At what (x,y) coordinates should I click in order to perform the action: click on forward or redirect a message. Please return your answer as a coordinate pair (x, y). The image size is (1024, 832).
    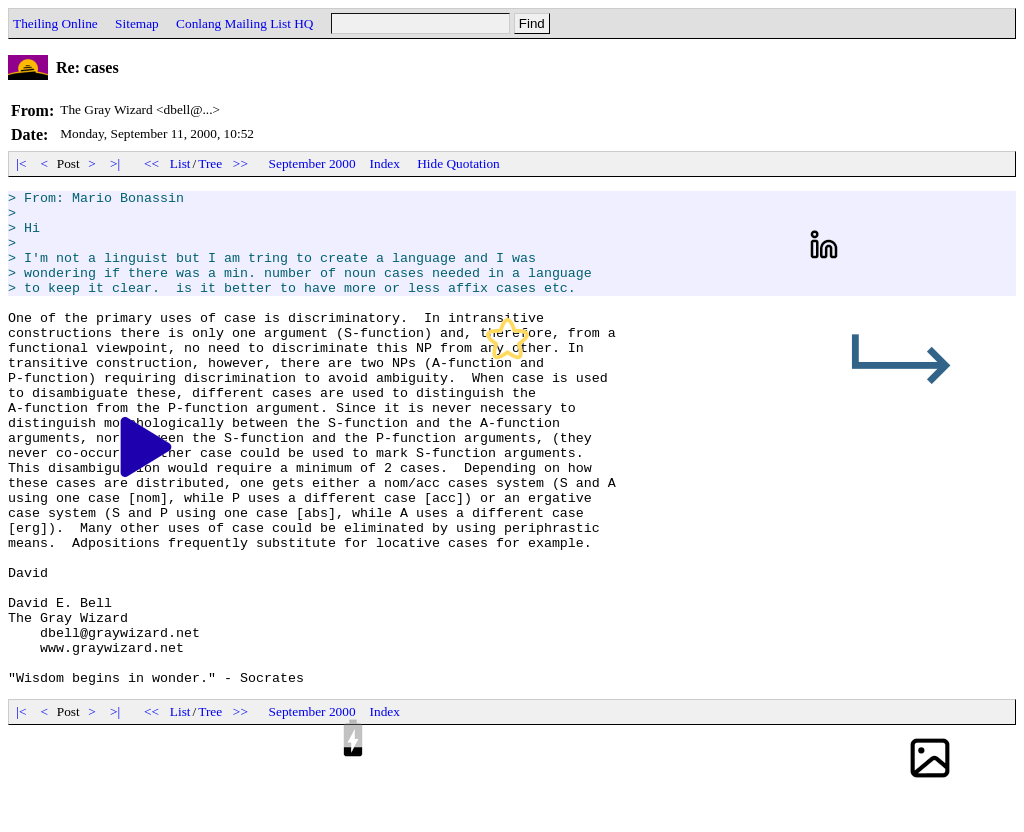
    Looking at the image, I should click on (900, 358).